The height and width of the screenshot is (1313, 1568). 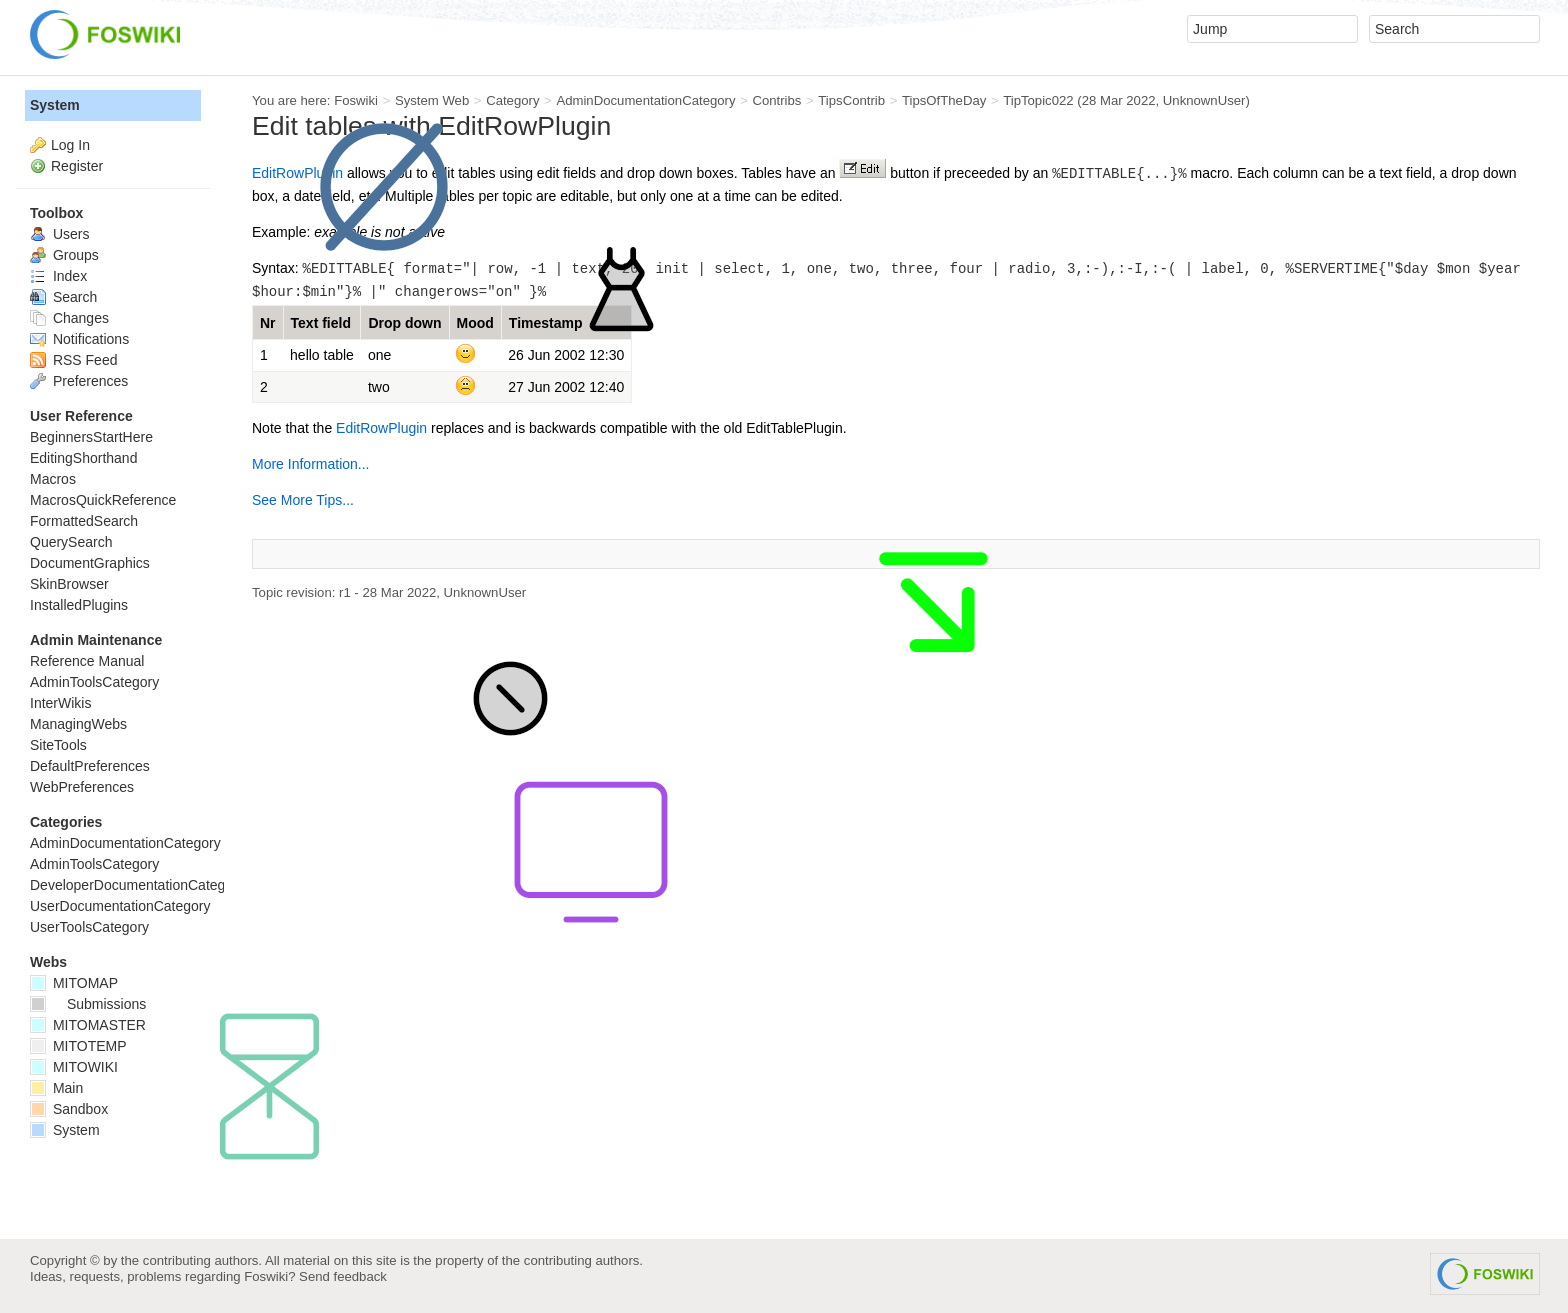 I want to click on indicates a process is in progress, so click(x=269, y=1086).